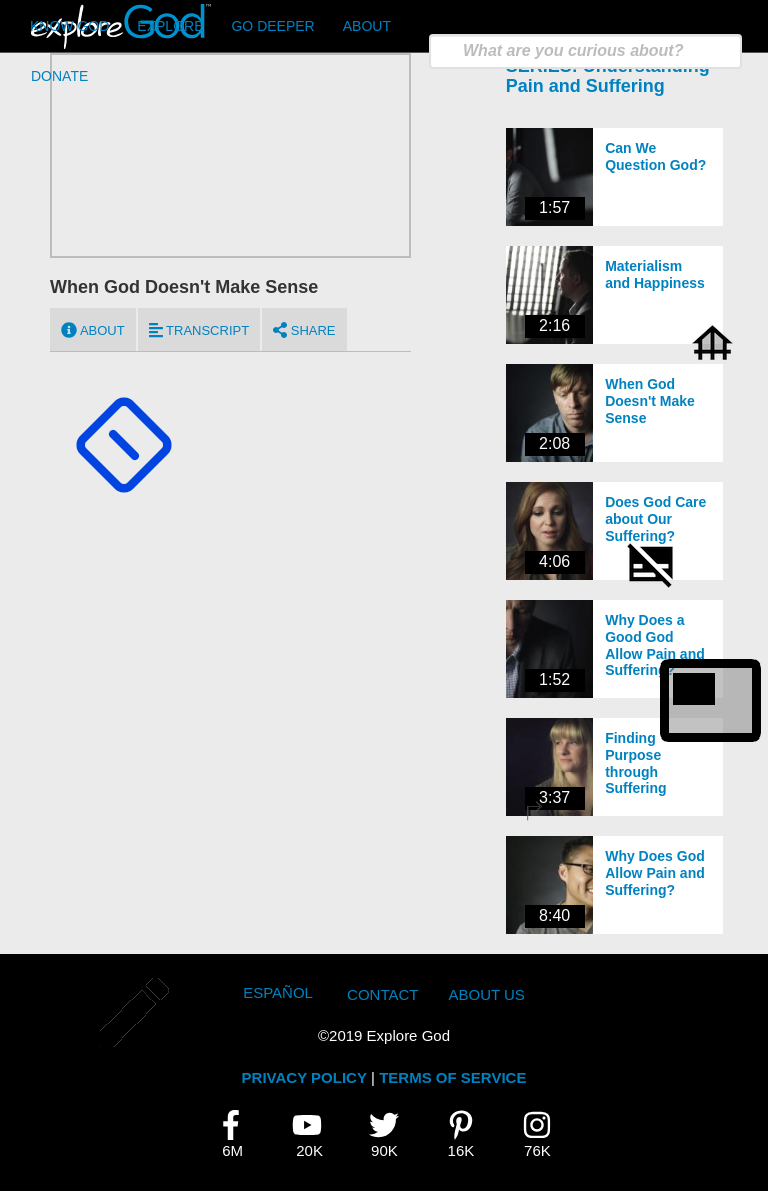  Describe the element at coordinates (124, 445) in the screenshot. I see `indicates a blocked or forbidden action` at that location.